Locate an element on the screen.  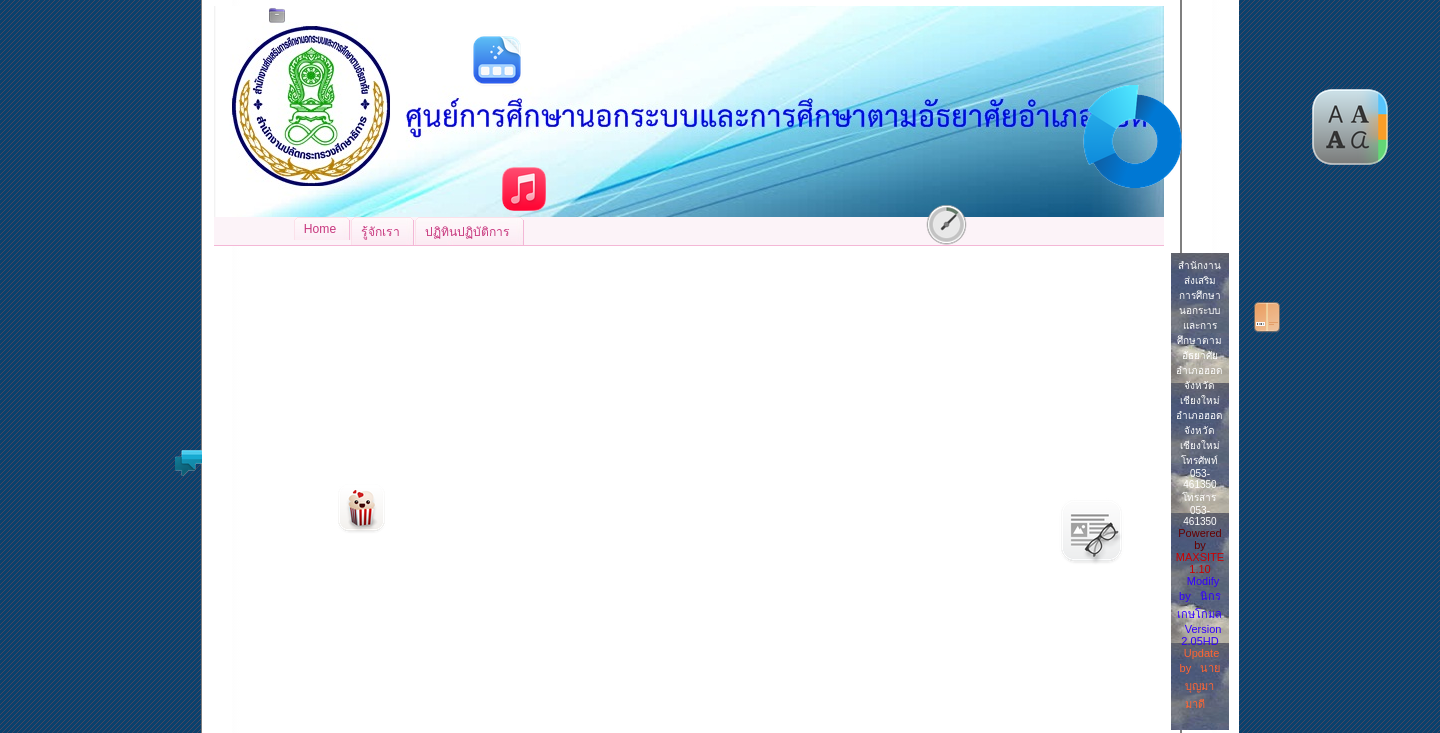
open package manager application is located at coordinates (1267, 317).